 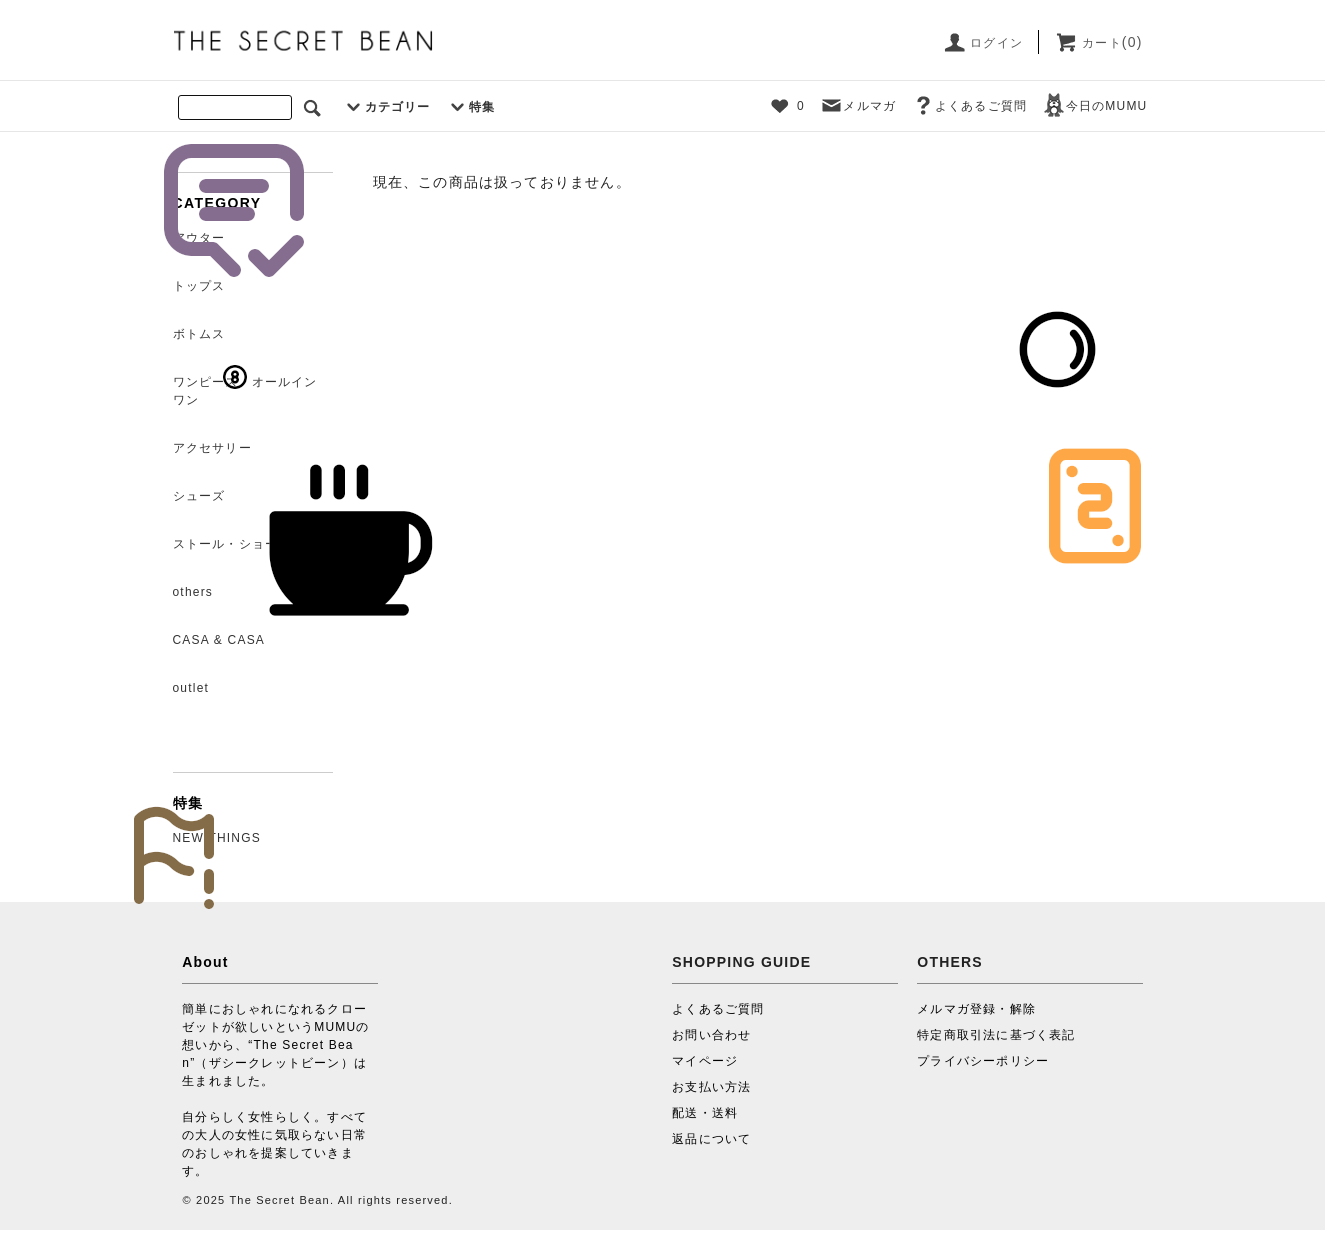 What do you see at coordinates (235, 377) in the screenshot?
I see `access billiards or pool game` at bounding box center [235, 377].